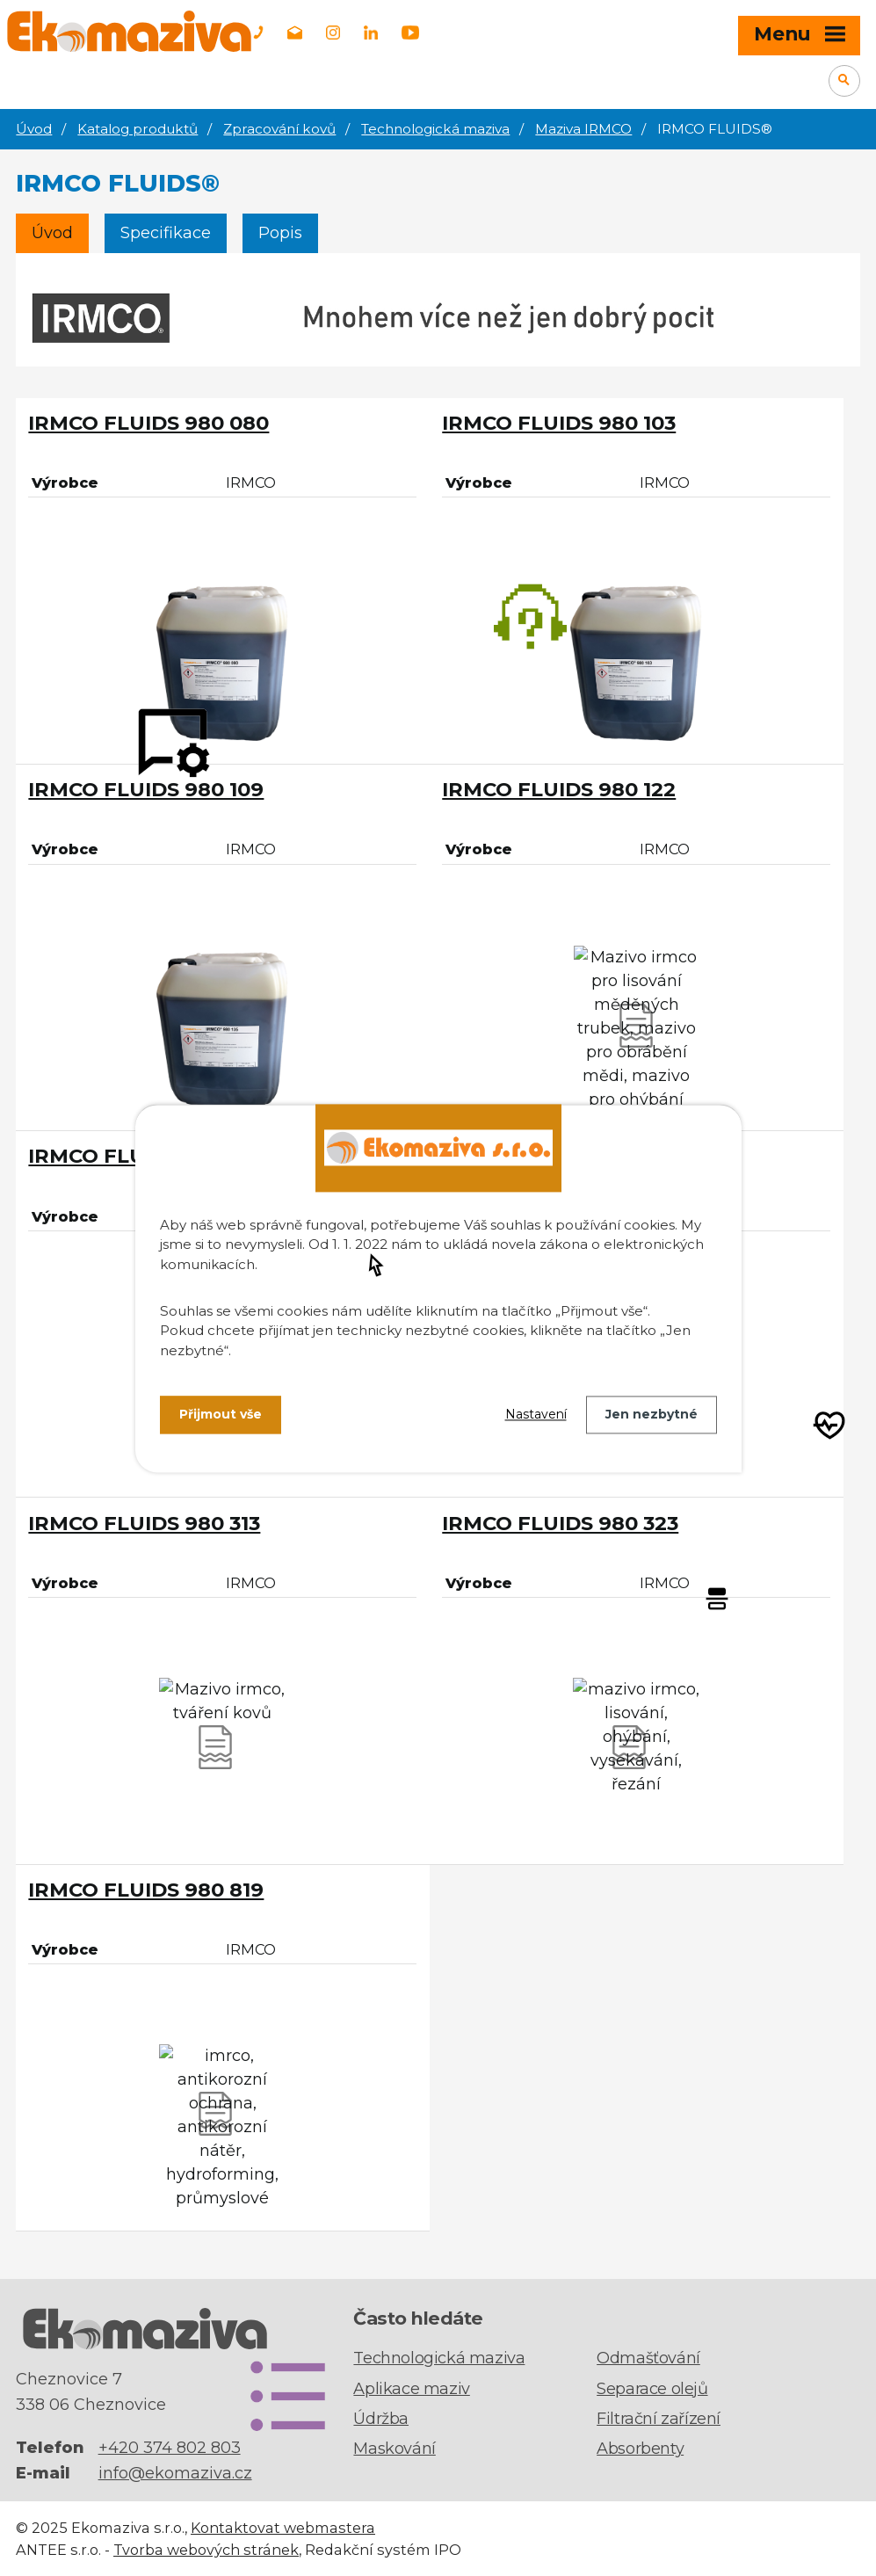 This screenshot has height=2576, width=876. I want to click on view items as a bulleted list, so click(287, 2396).